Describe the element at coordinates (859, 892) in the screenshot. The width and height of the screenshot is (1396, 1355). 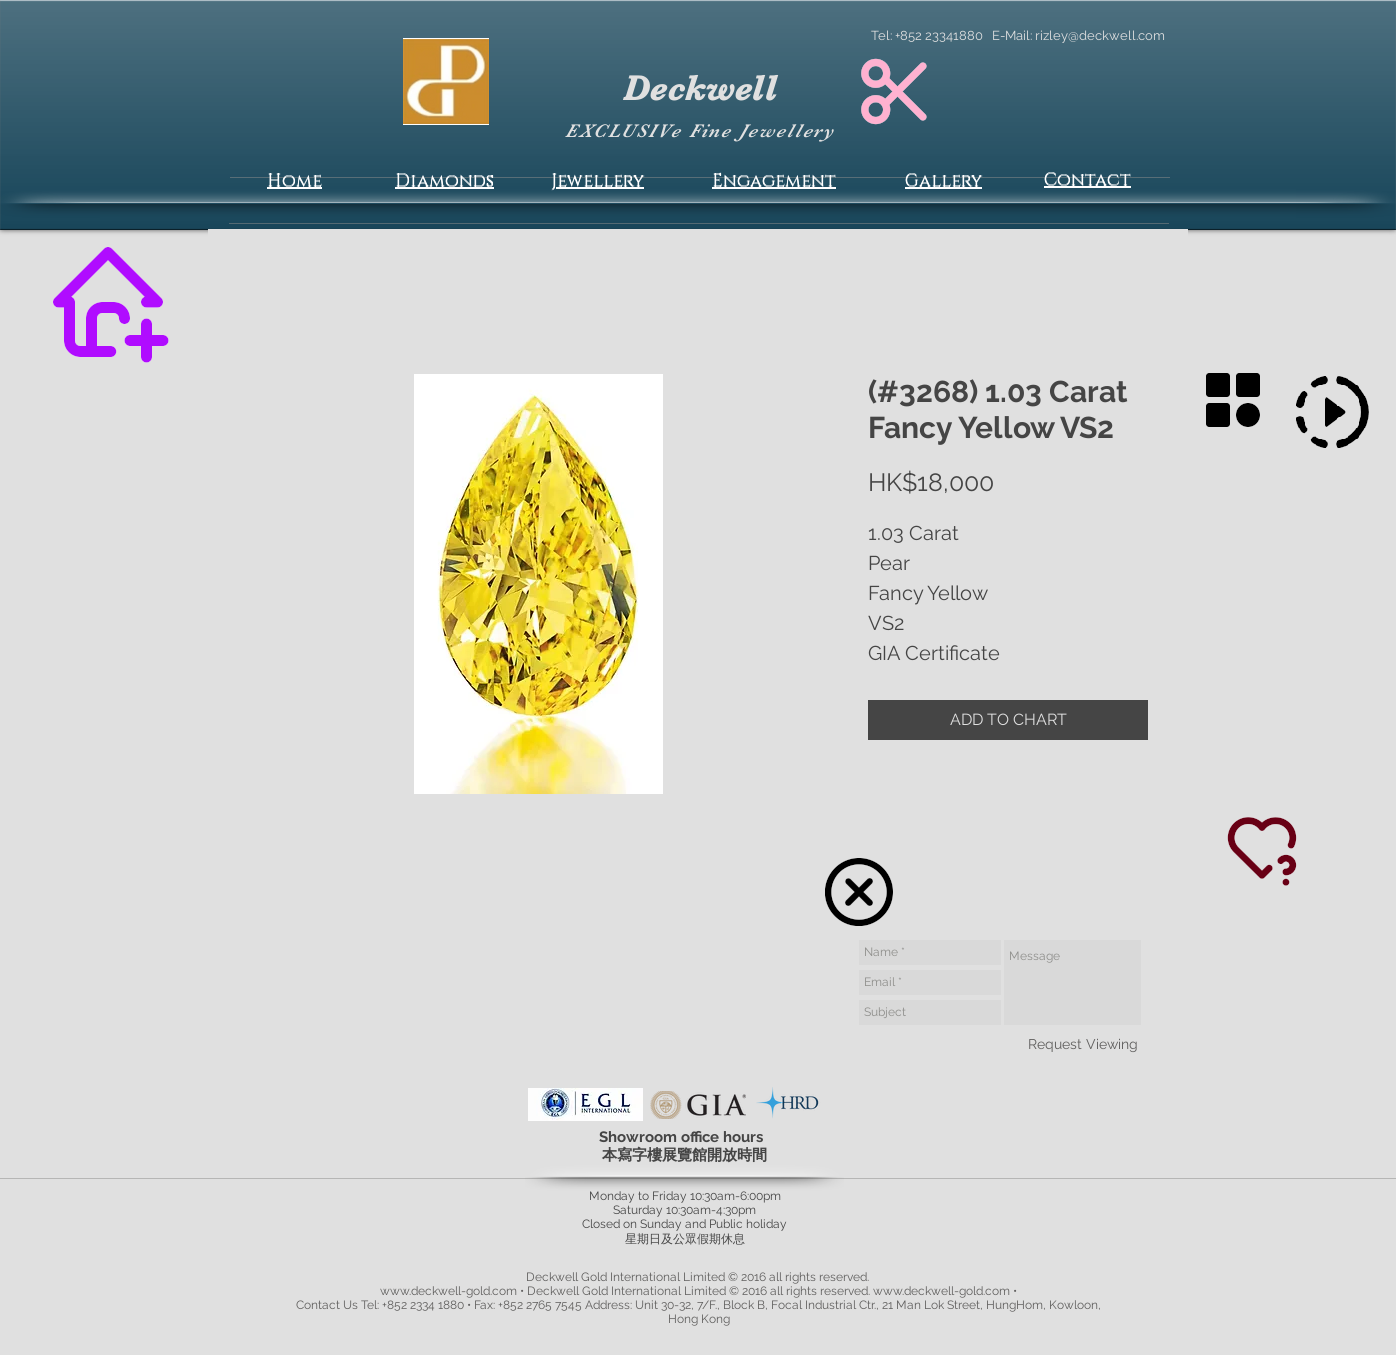
I see `close or dismiss a dialog` at that location.